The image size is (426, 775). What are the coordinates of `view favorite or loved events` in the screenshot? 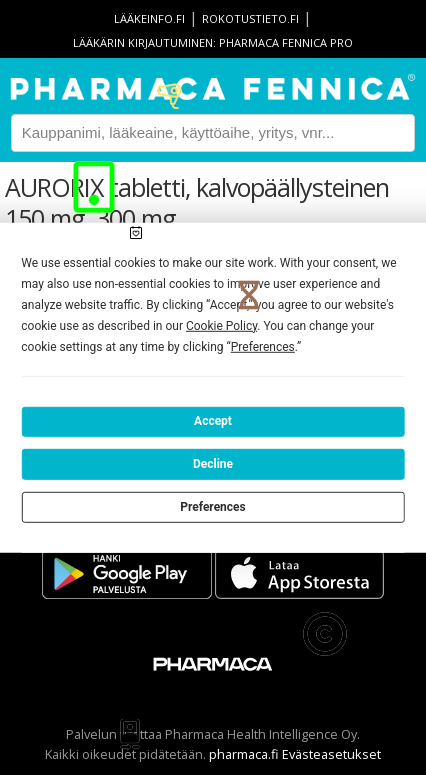 It's located at (136, 233).